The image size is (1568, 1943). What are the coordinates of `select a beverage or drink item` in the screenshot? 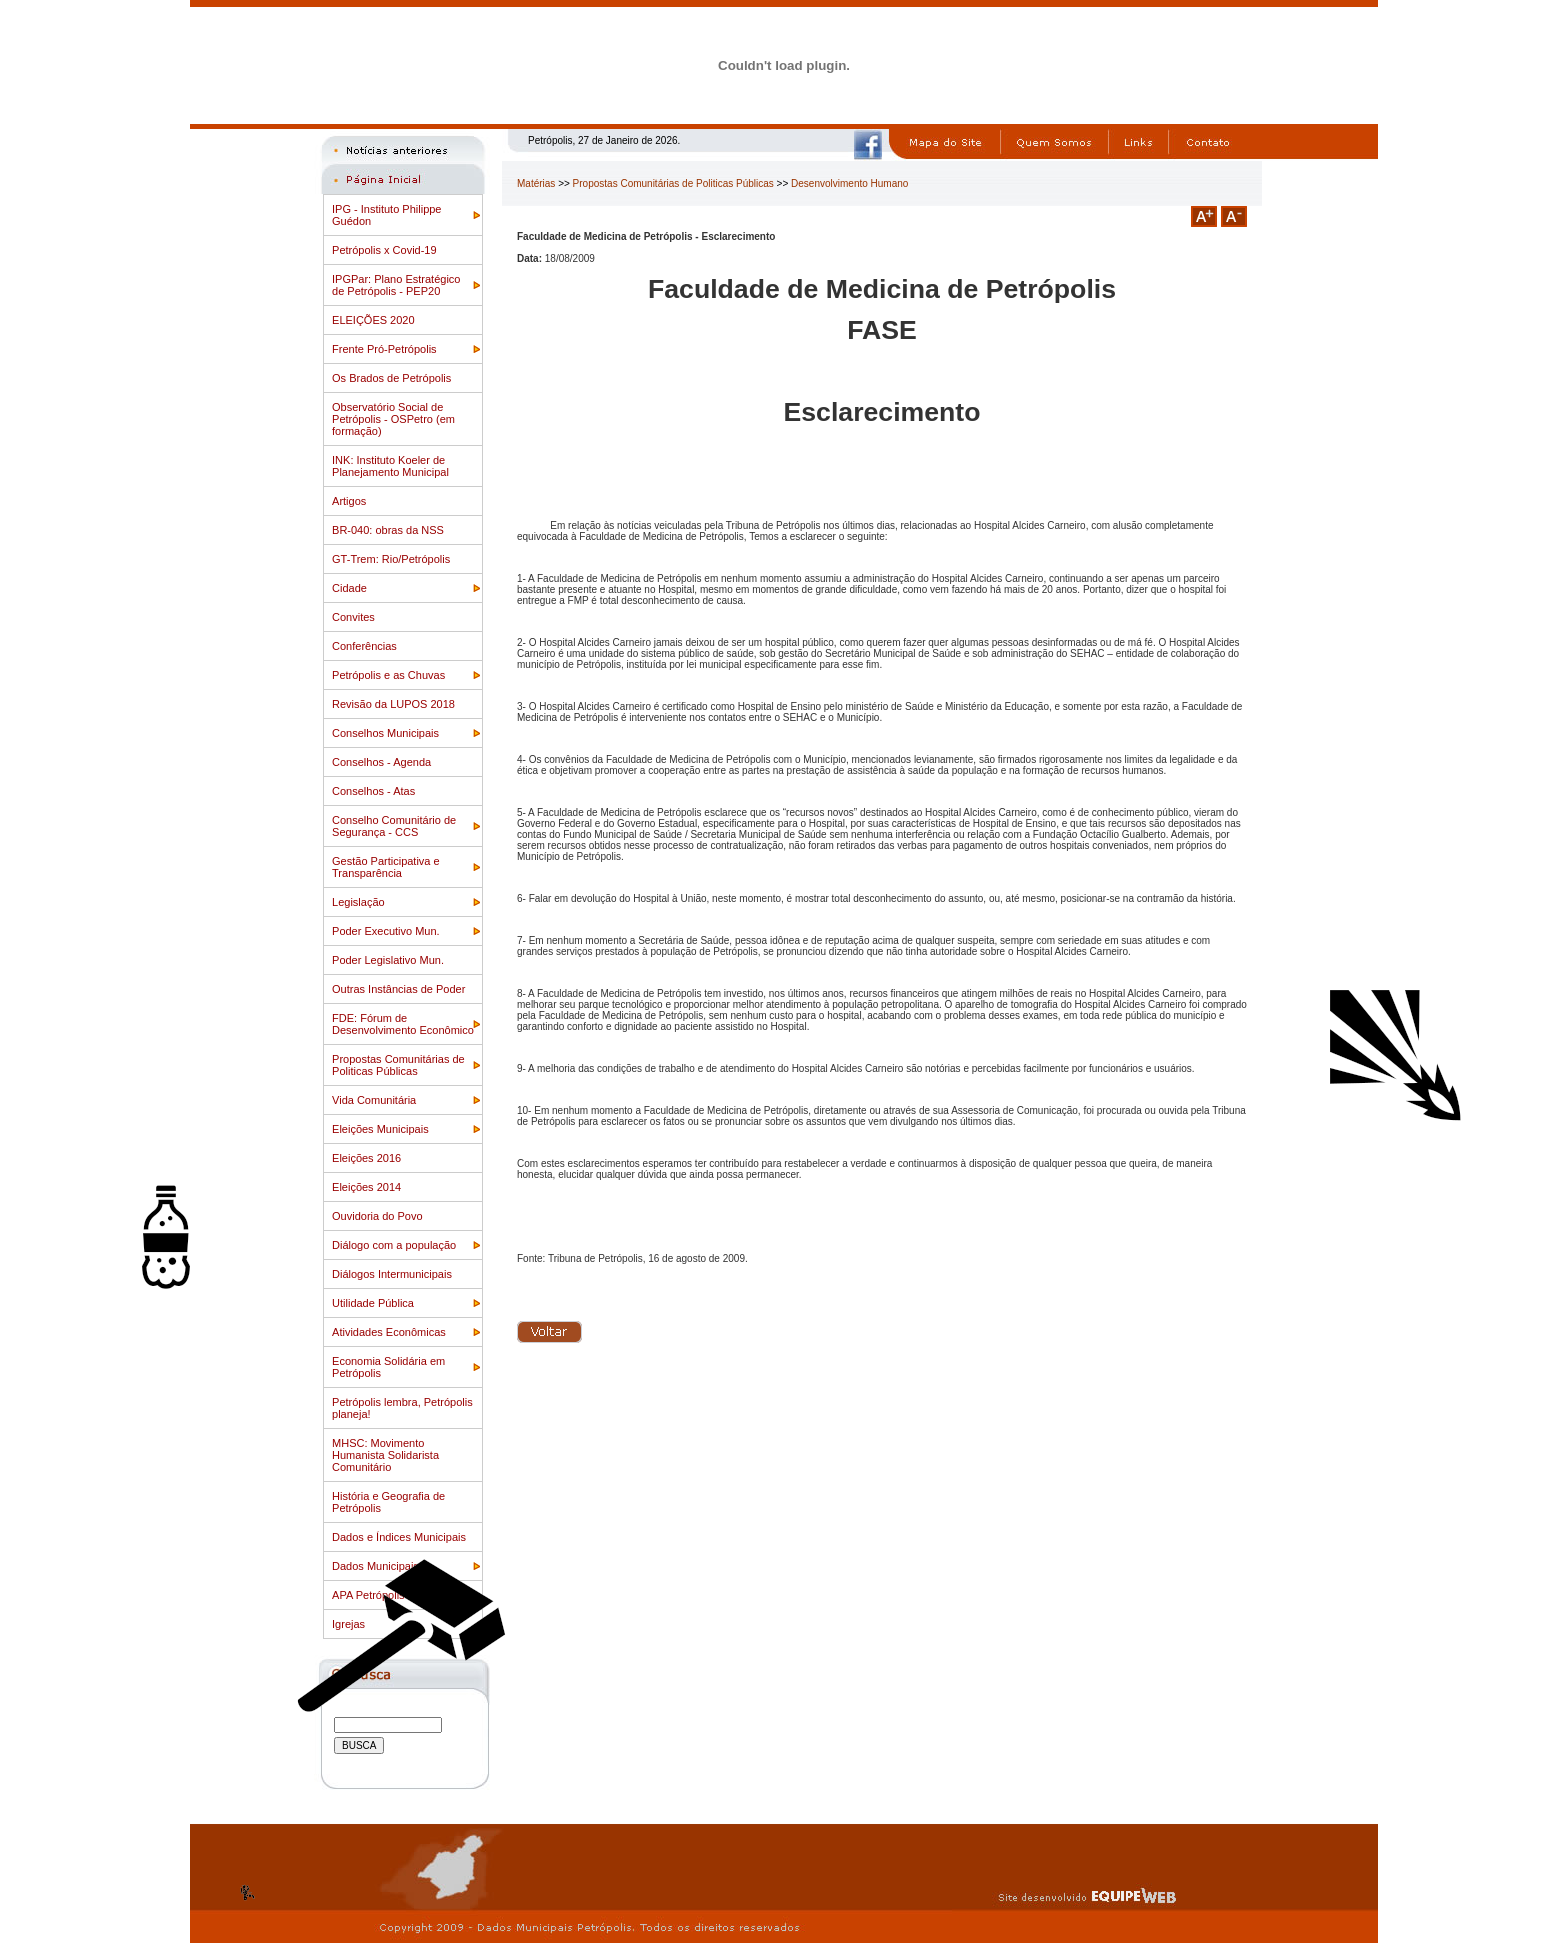 It's located at (166, 1237).